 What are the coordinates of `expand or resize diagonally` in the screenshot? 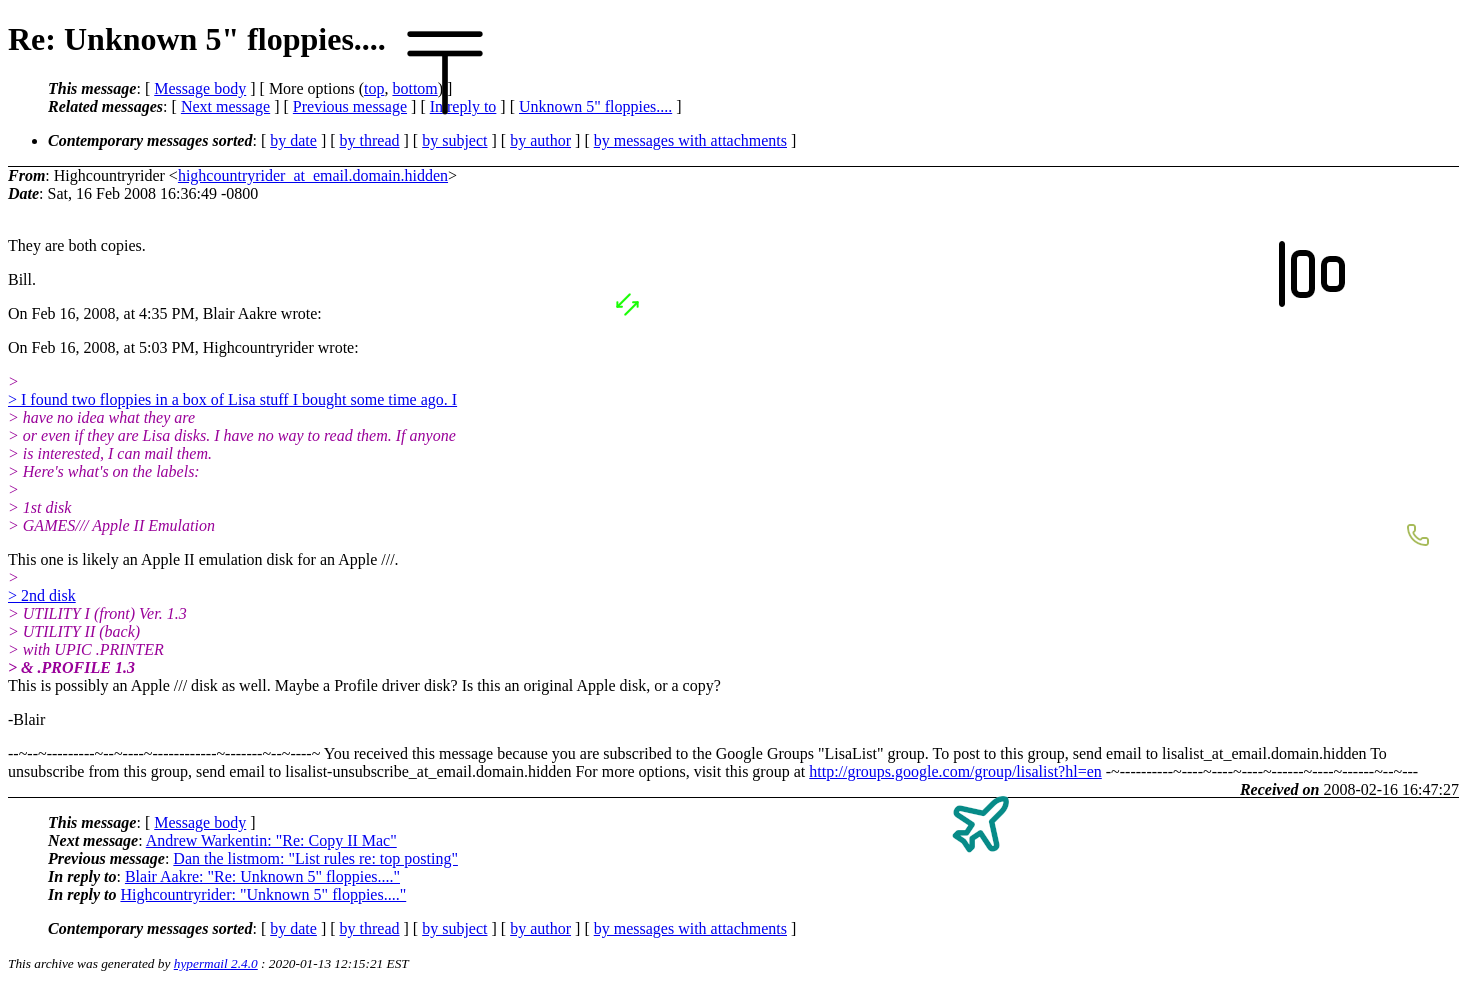 It's located at (627, 304).